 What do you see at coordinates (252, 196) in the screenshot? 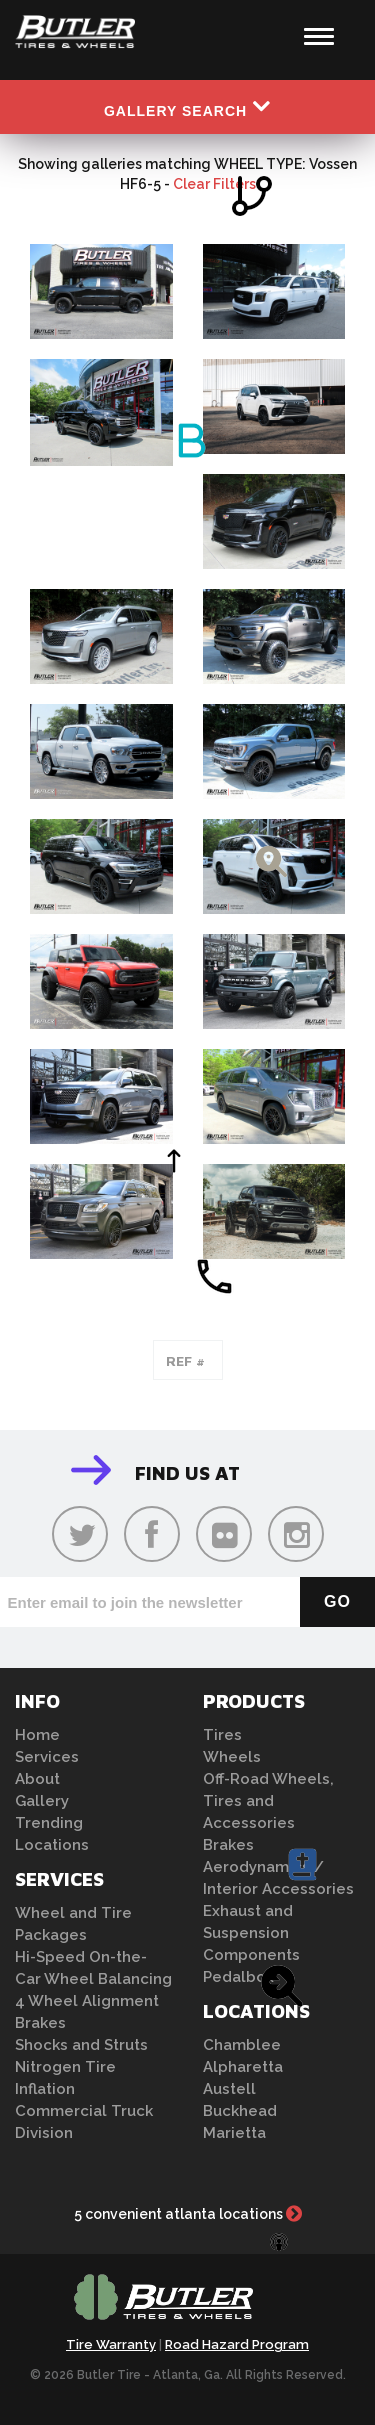
I see `view or manage git branches` at bounding box center [252, 196].